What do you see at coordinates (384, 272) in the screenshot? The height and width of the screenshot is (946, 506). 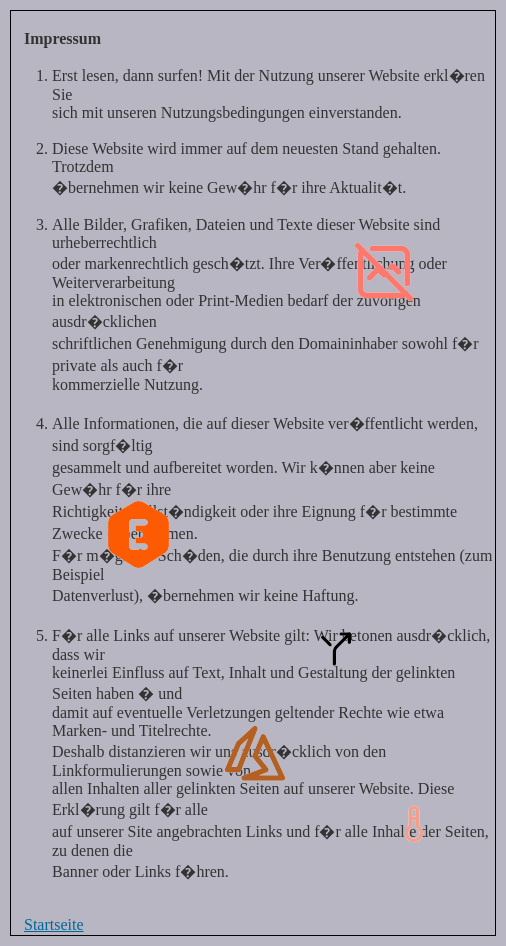 I see `disable graph or chart view` at bounding box center [384, 272].